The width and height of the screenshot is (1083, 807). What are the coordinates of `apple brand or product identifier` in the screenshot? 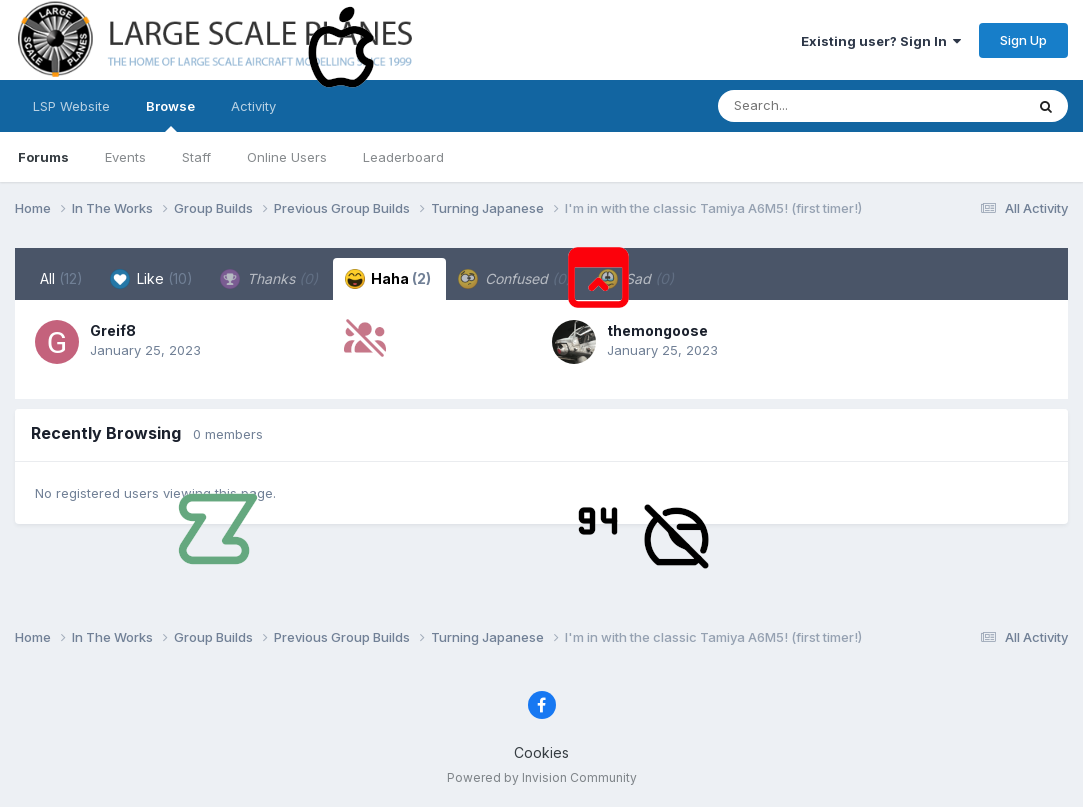 It's located at (343, 49).